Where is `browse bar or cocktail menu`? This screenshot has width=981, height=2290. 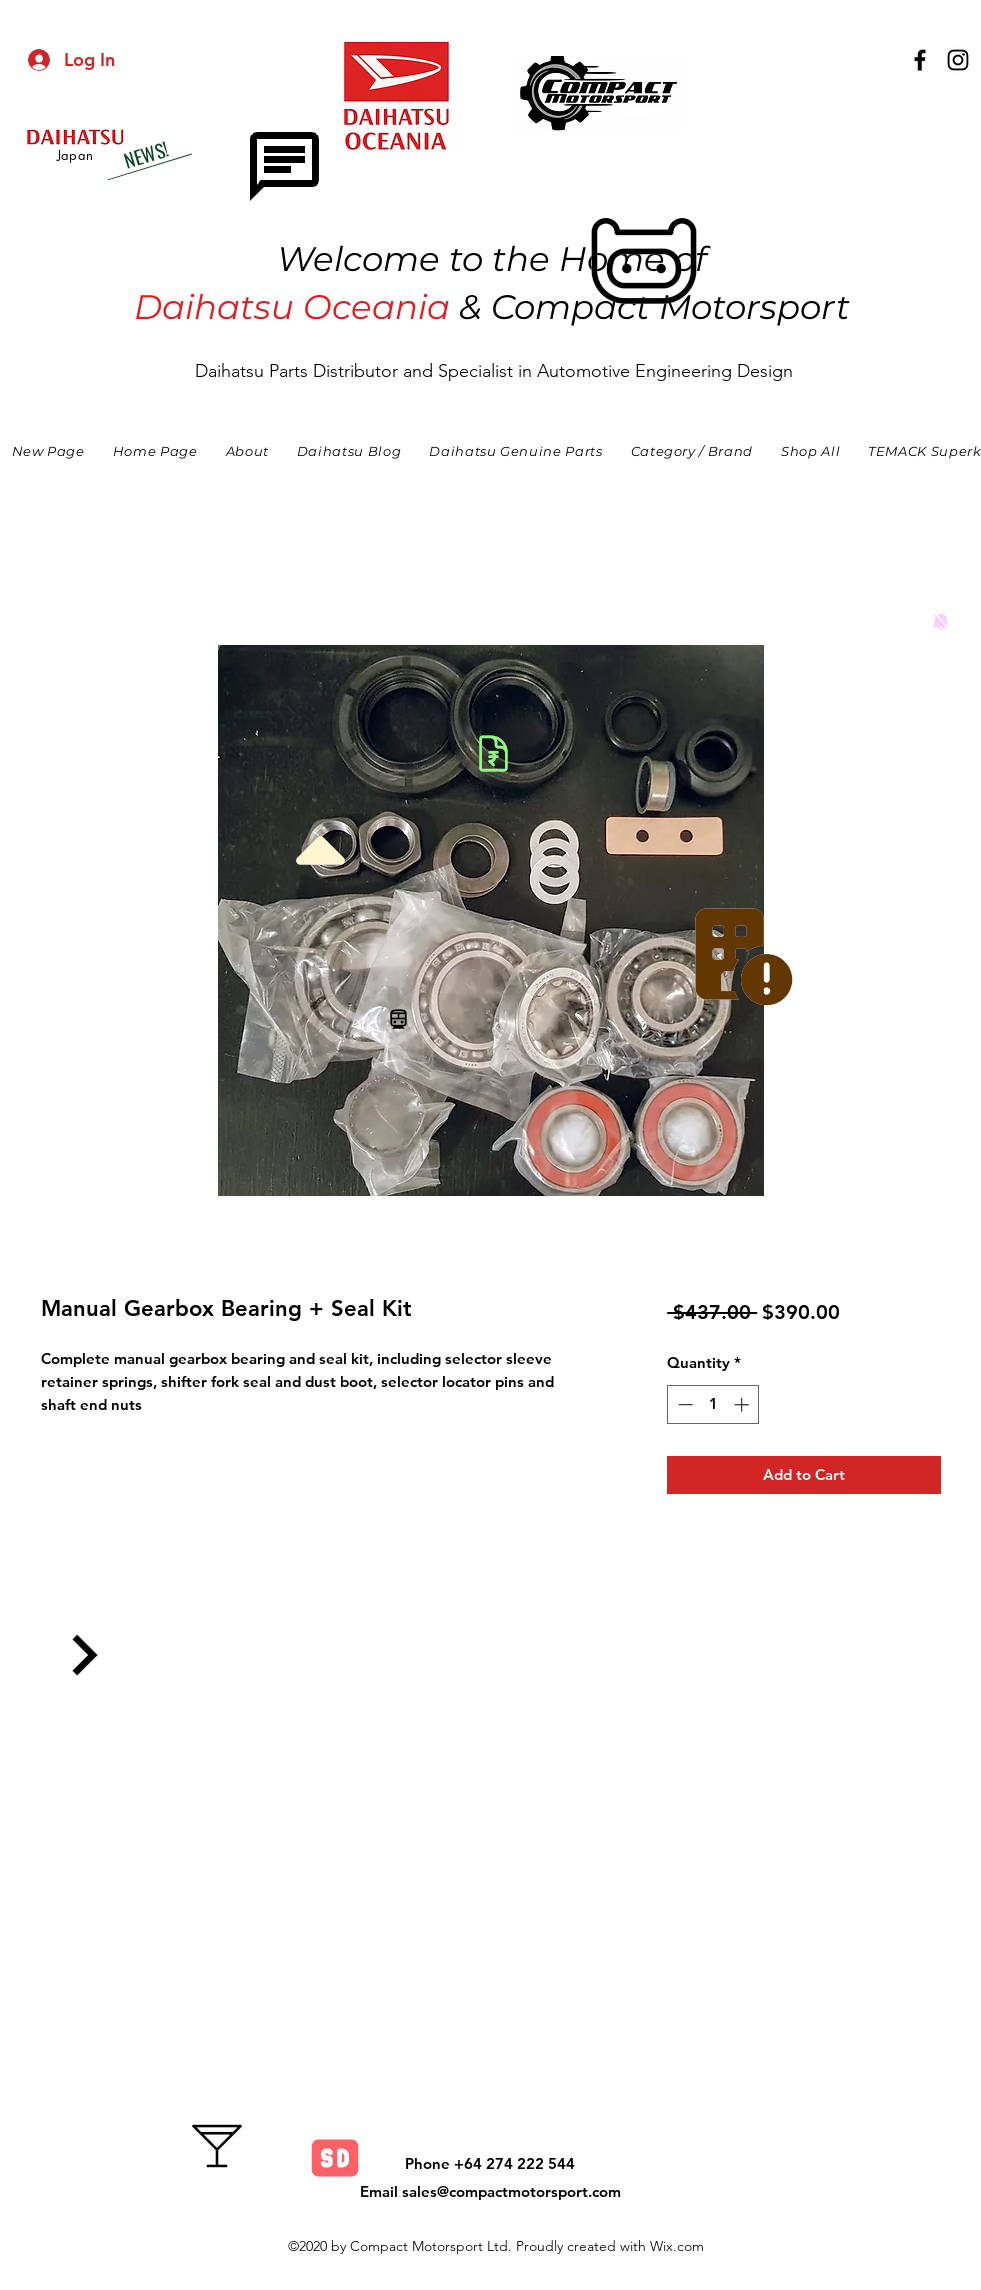 browse bar or cocktail menu is located at coordinates (217, 2146).